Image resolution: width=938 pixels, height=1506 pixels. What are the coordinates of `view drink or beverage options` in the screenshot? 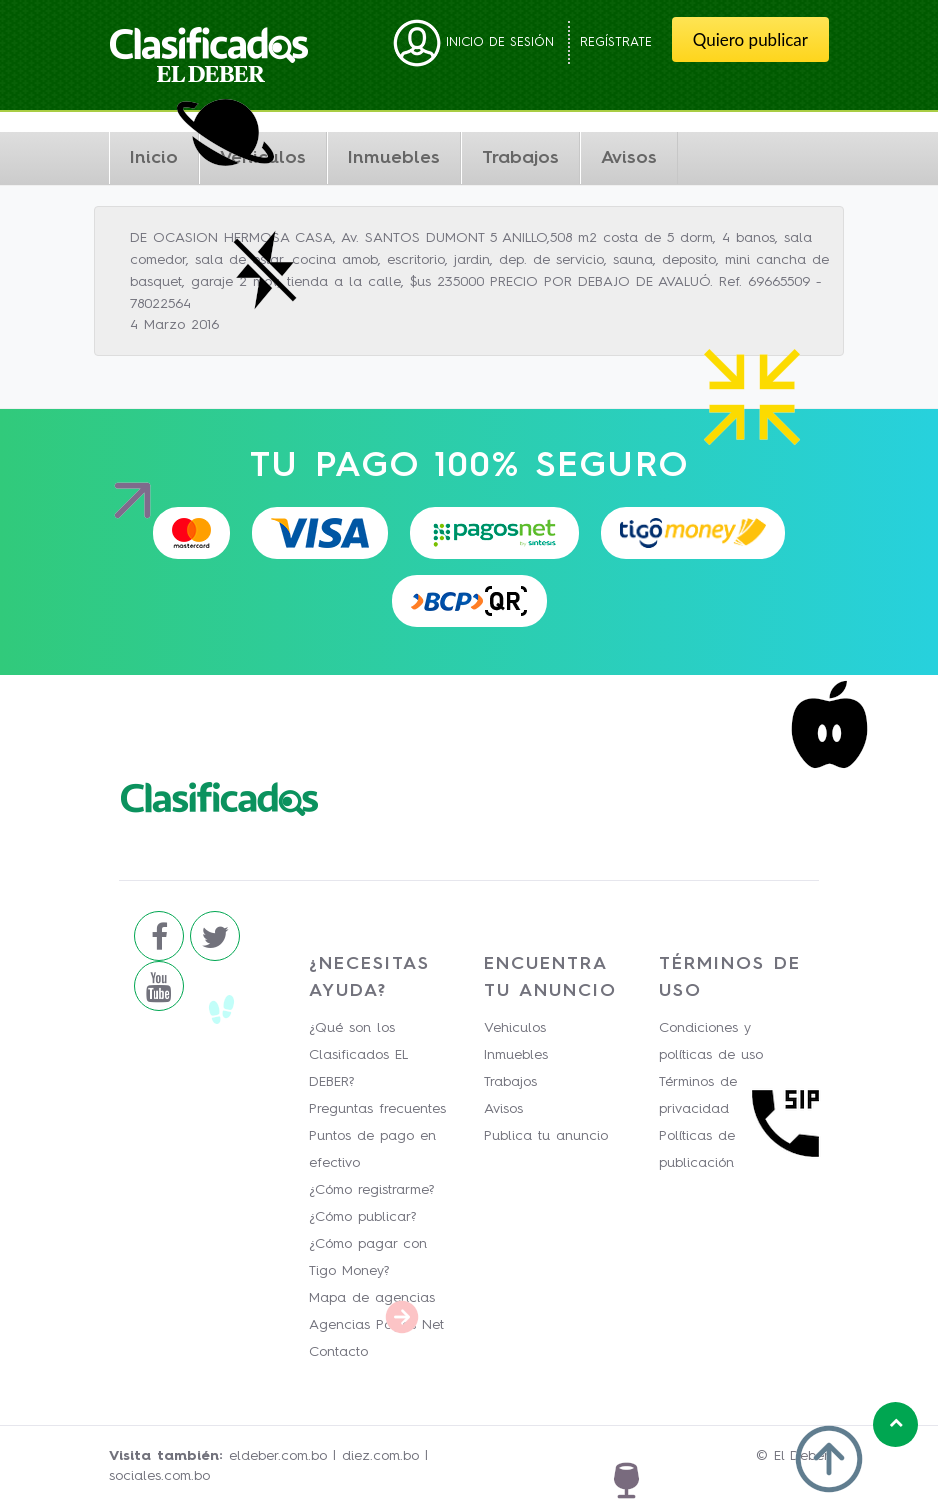 It's located at (626, 1480).